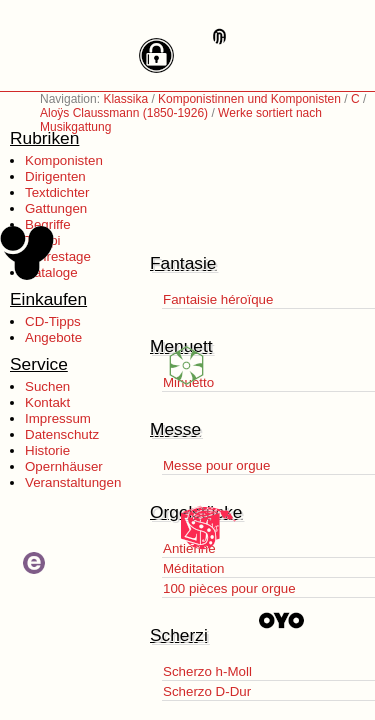  What do you see at coordinates (34, 563) in the screenshot?
I see `Embarcadero Technologies company logo` at bounding box center [34, 563].